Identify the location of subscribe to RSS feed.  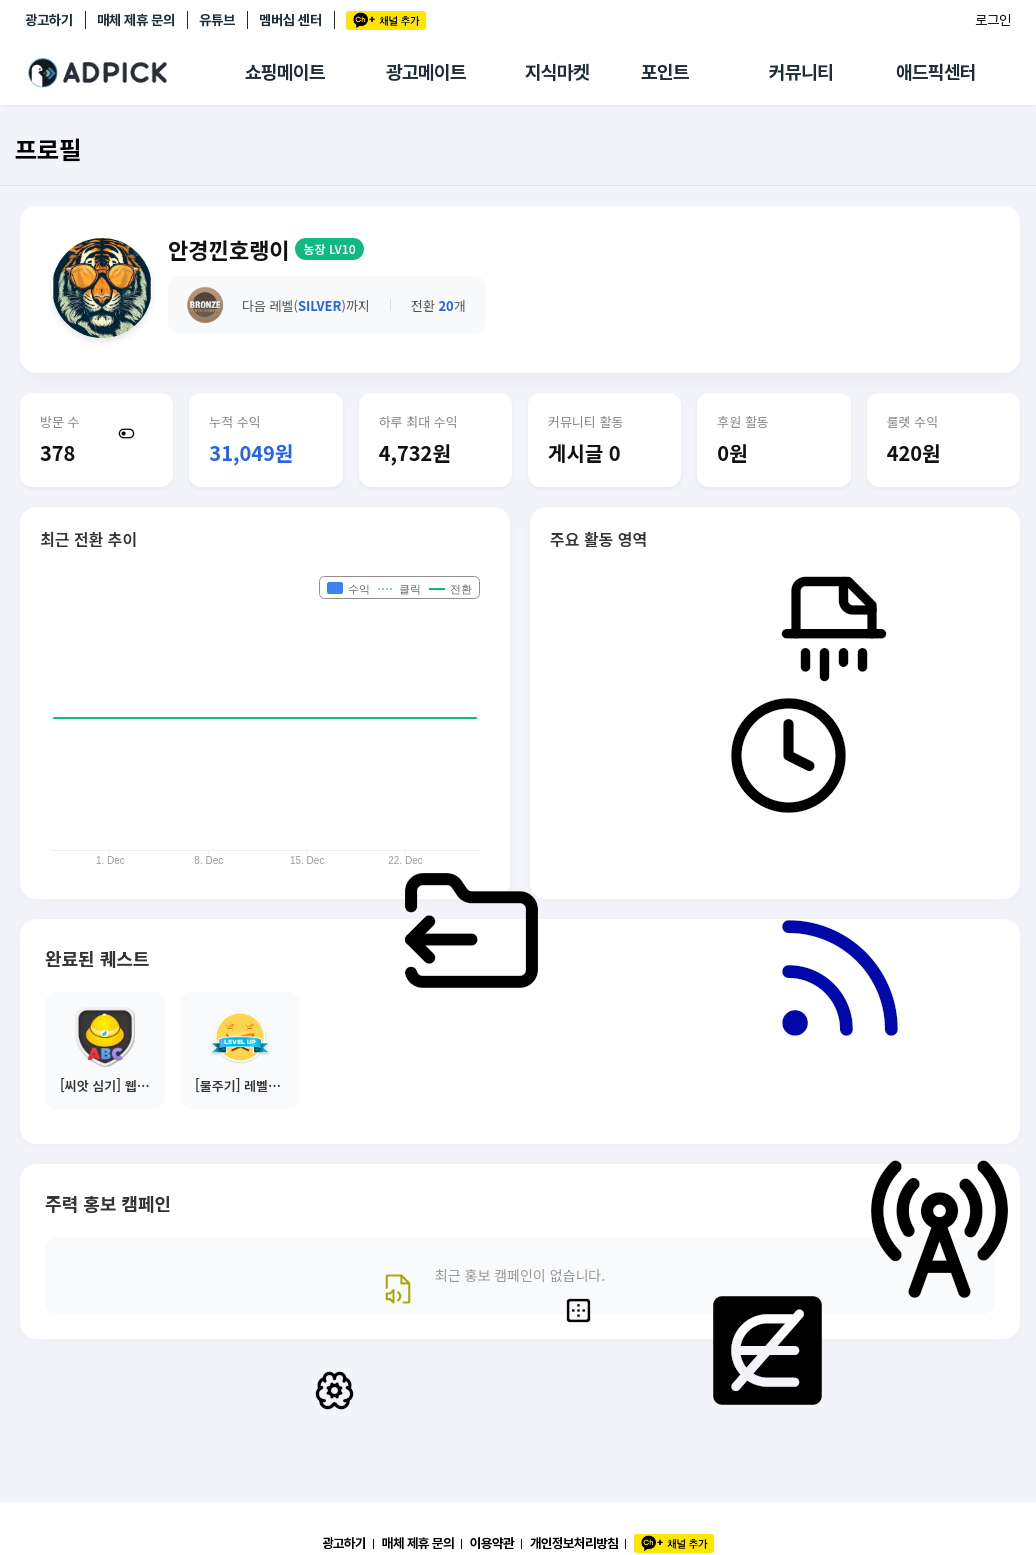
(840, 978).